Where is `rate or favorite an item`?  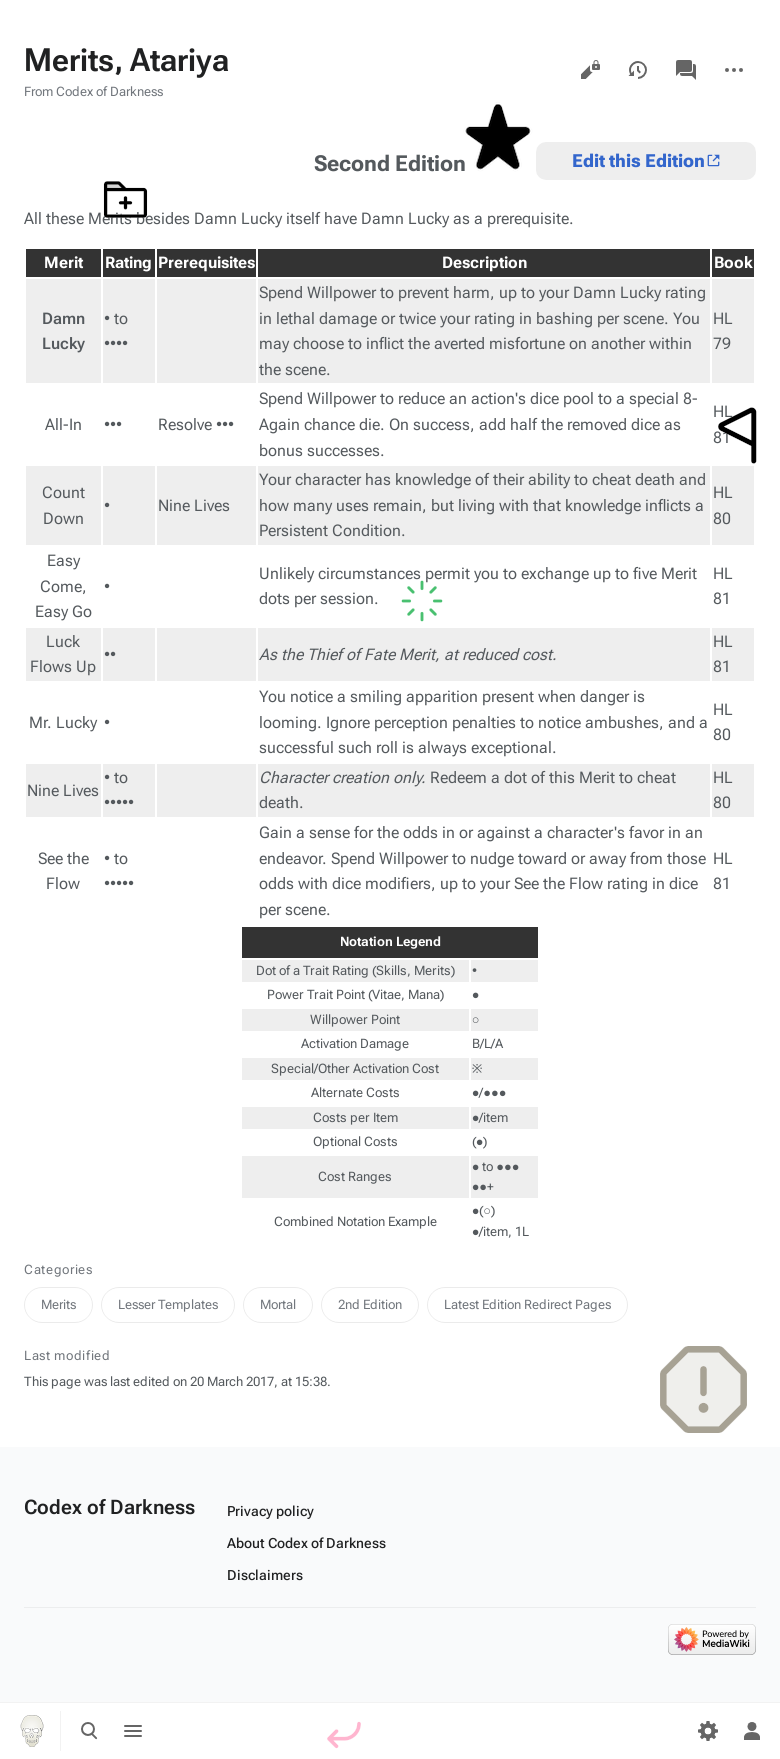
rate or favorite an item is located at coordinates (498, 135).